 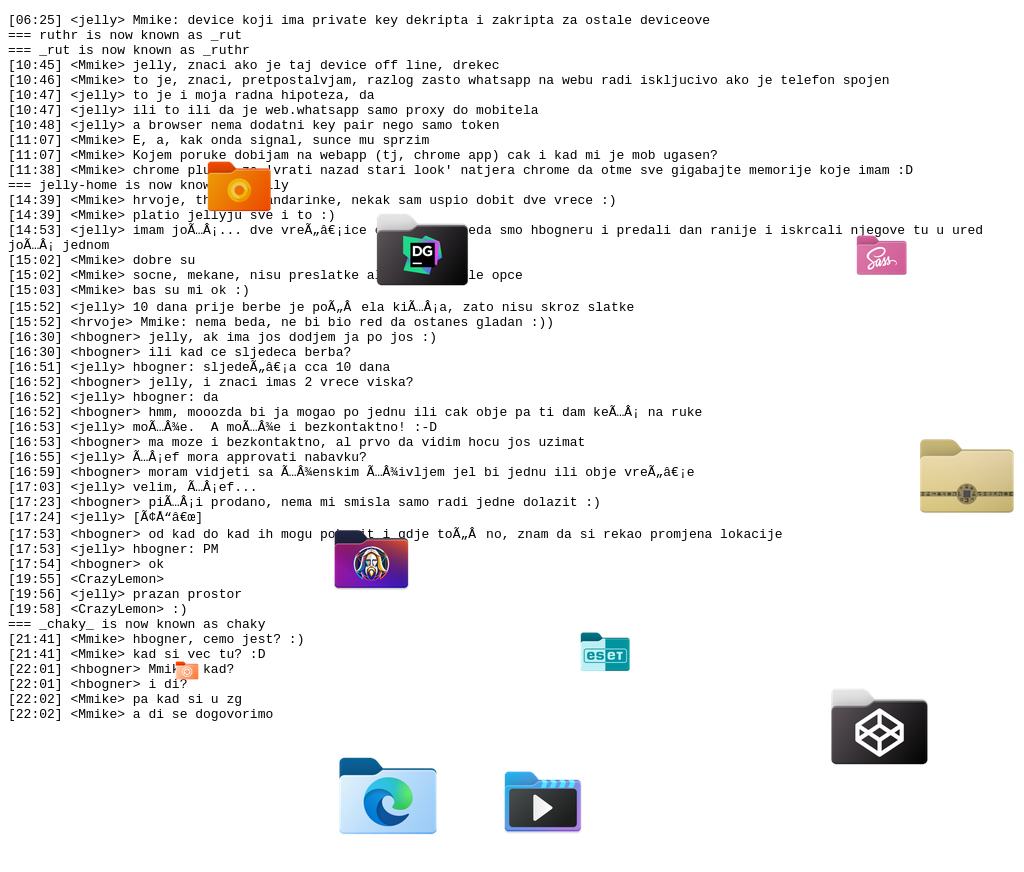 What do you see at coordinates (542, 803) in the screenshot?
I see `open your movies folder` at bounding box center [542, 803].